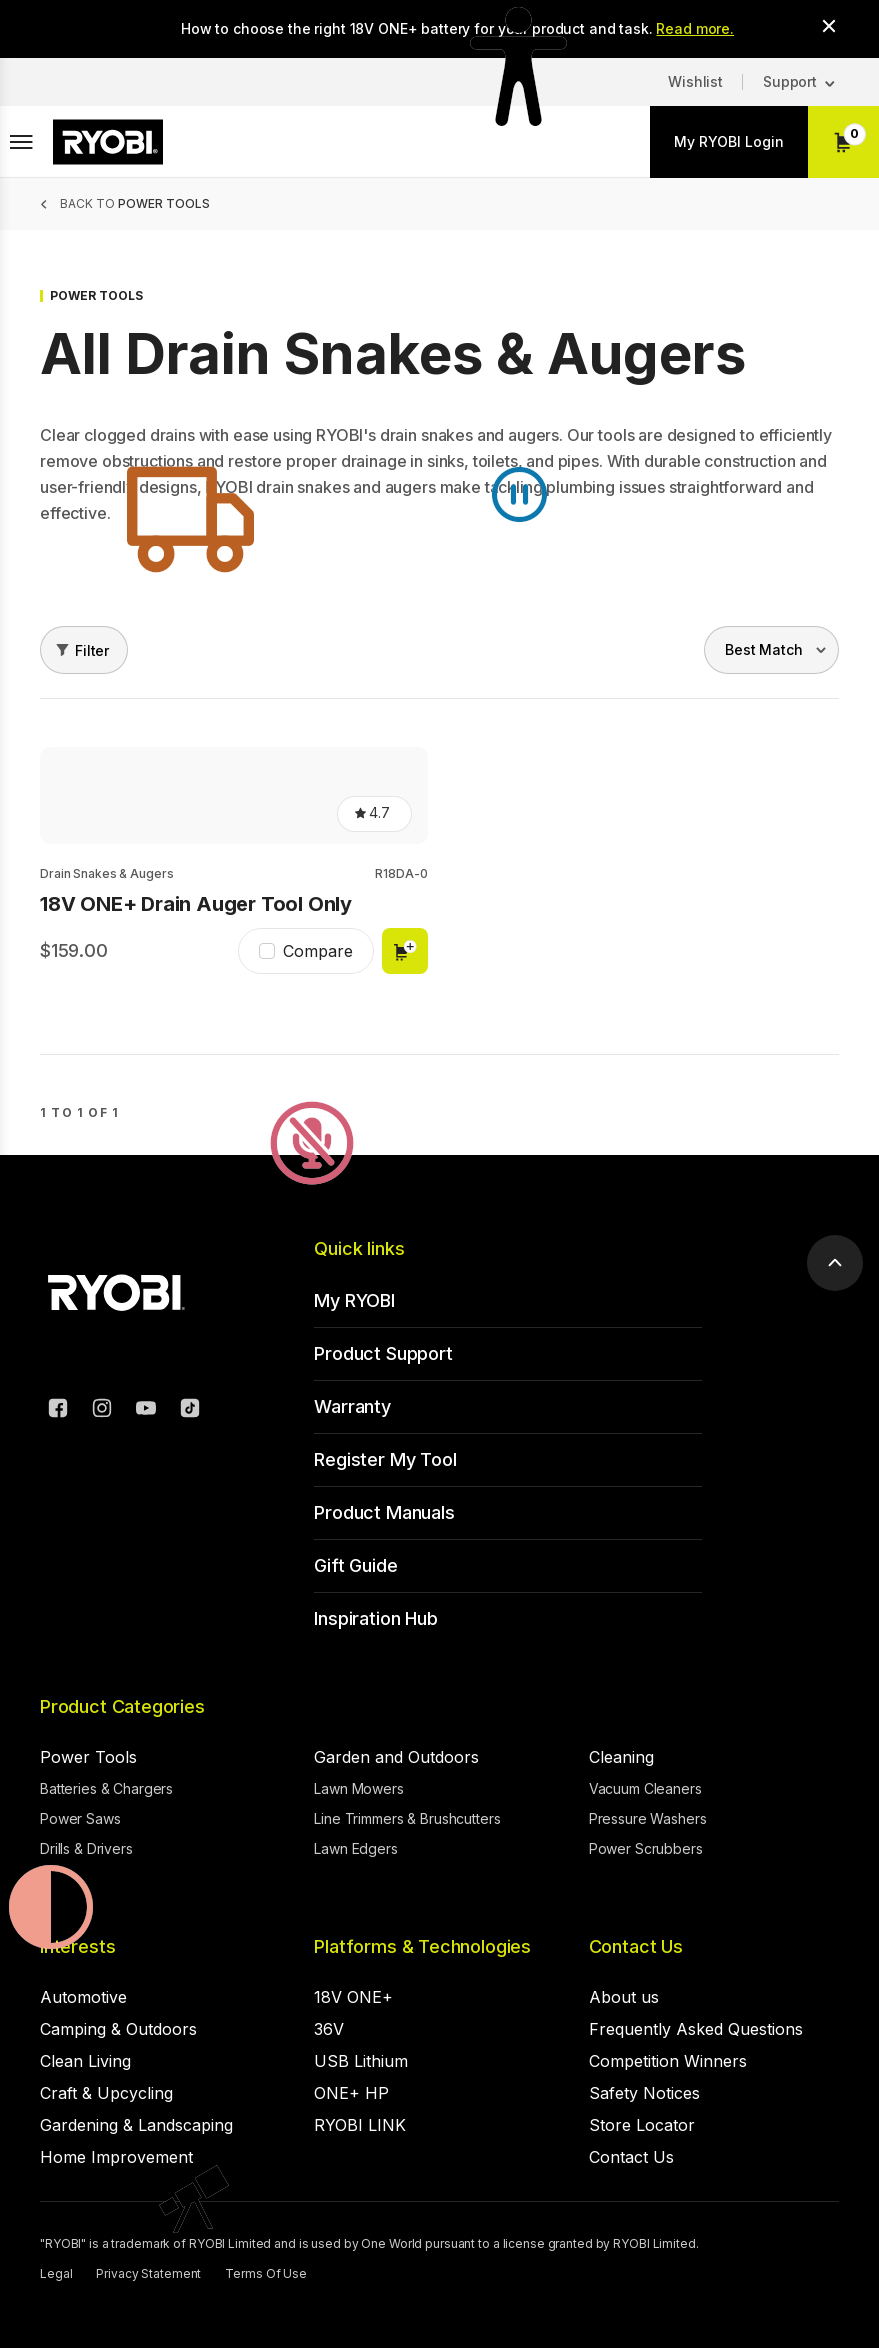 This screenshot has width=879, height=2348. Describe the element at coordinates (312, 1143) in the screenshot. I see `mute your microphone` at that location.